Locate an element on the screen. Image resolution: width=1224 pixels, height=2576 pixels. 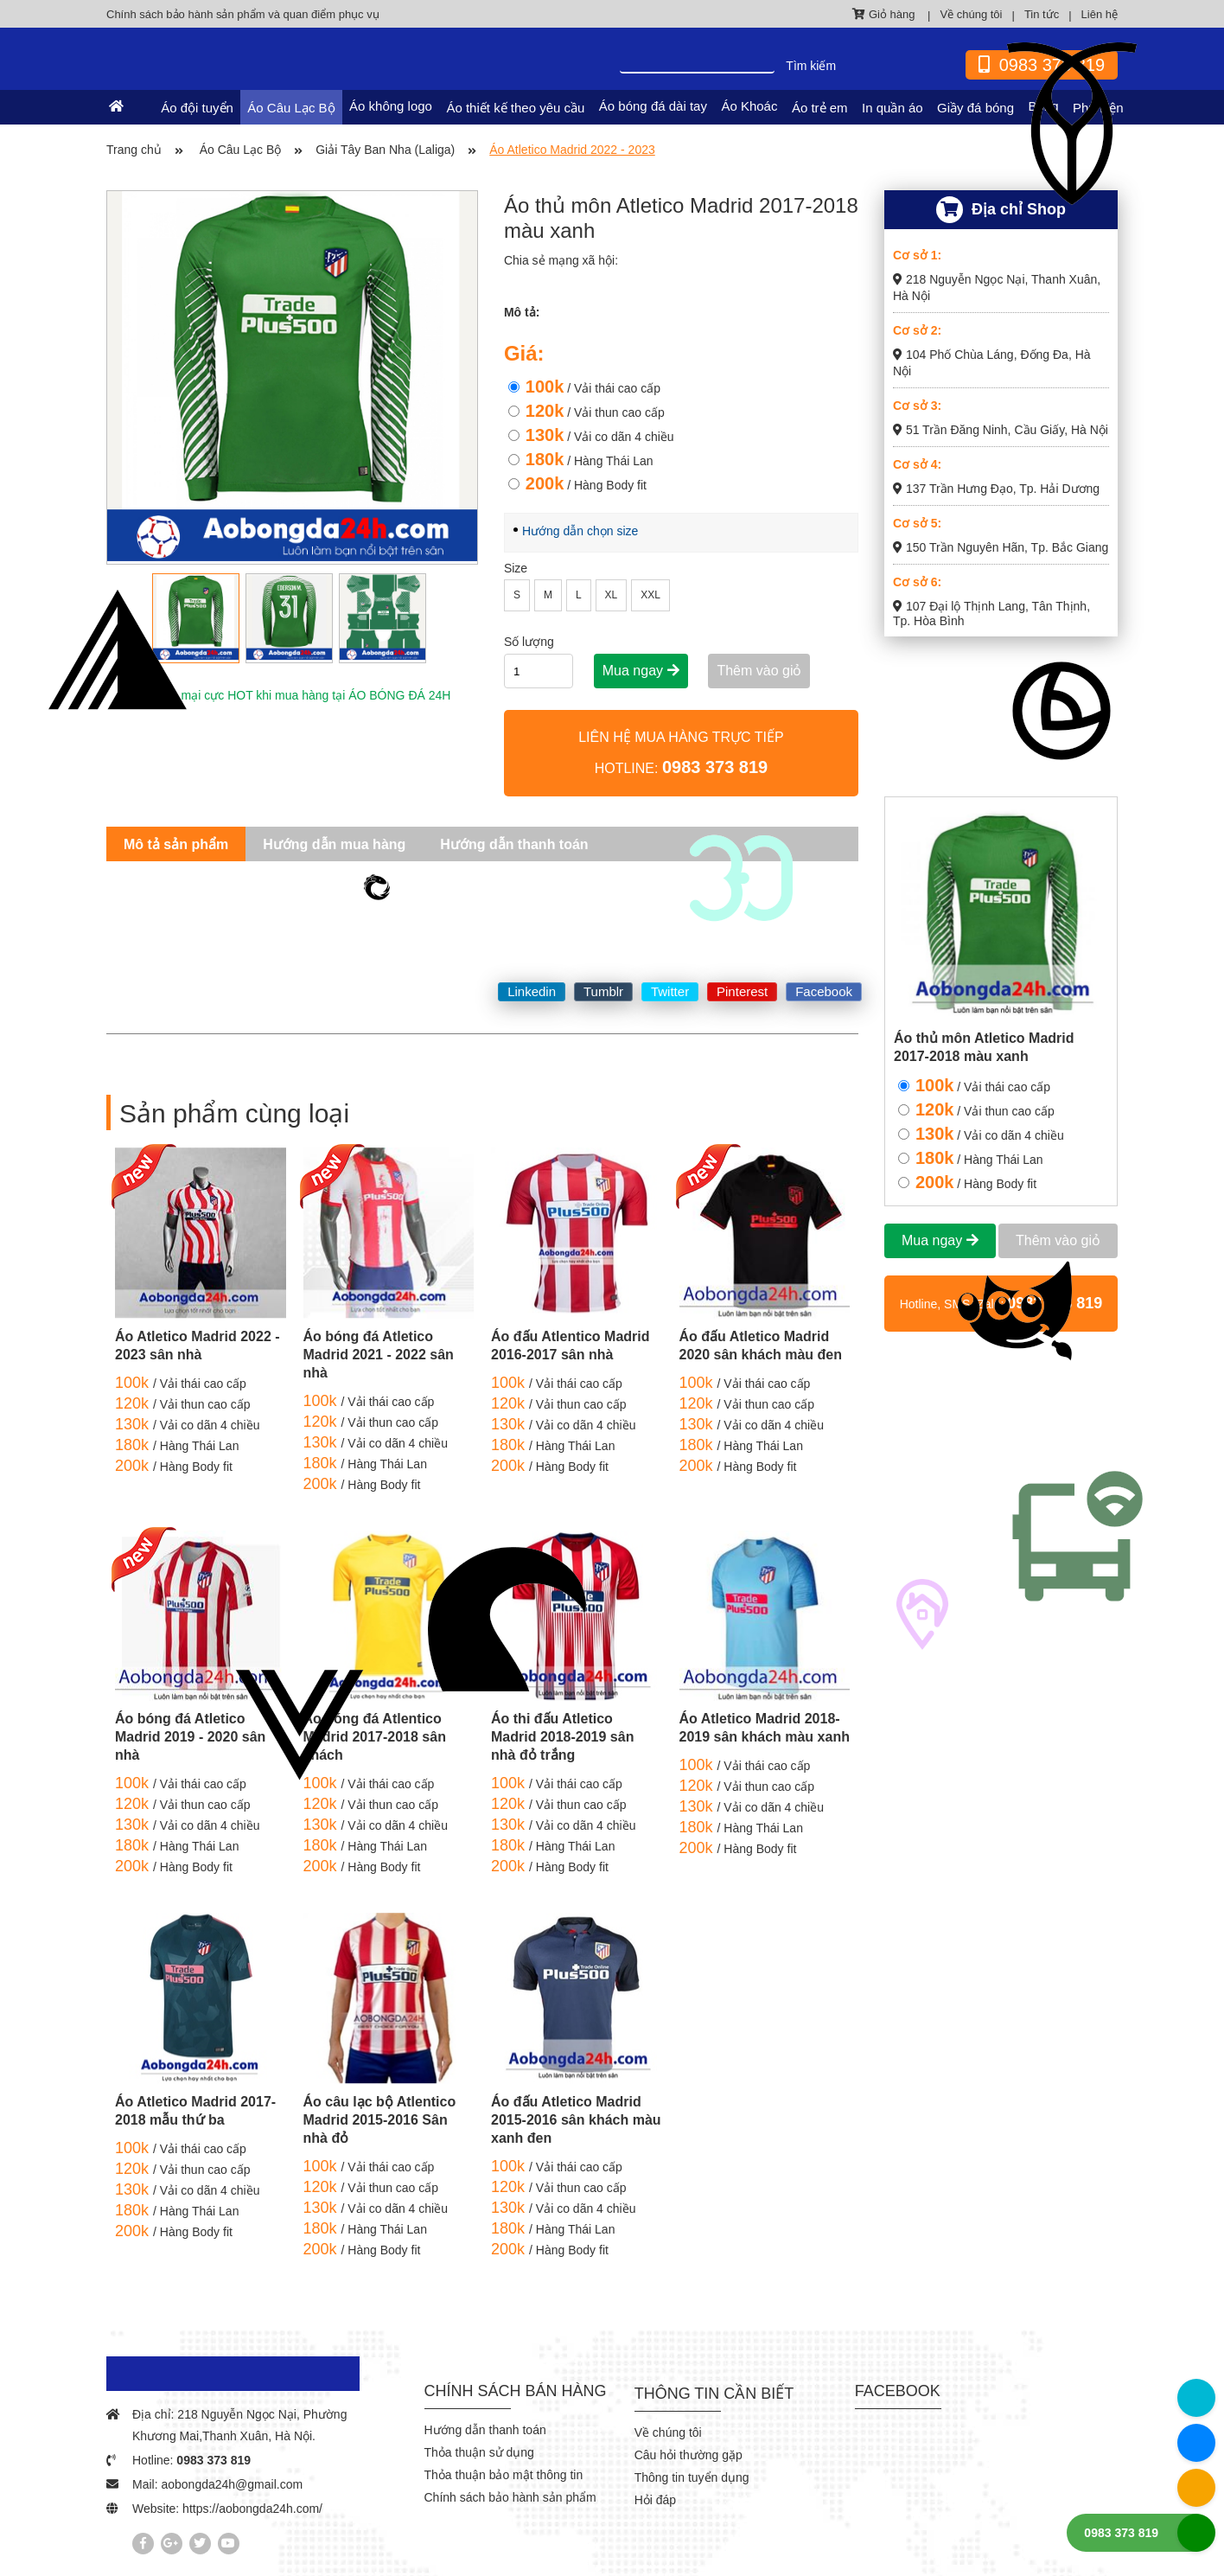
indicates bus has wifi available is located at coordinates (1074, 1539).